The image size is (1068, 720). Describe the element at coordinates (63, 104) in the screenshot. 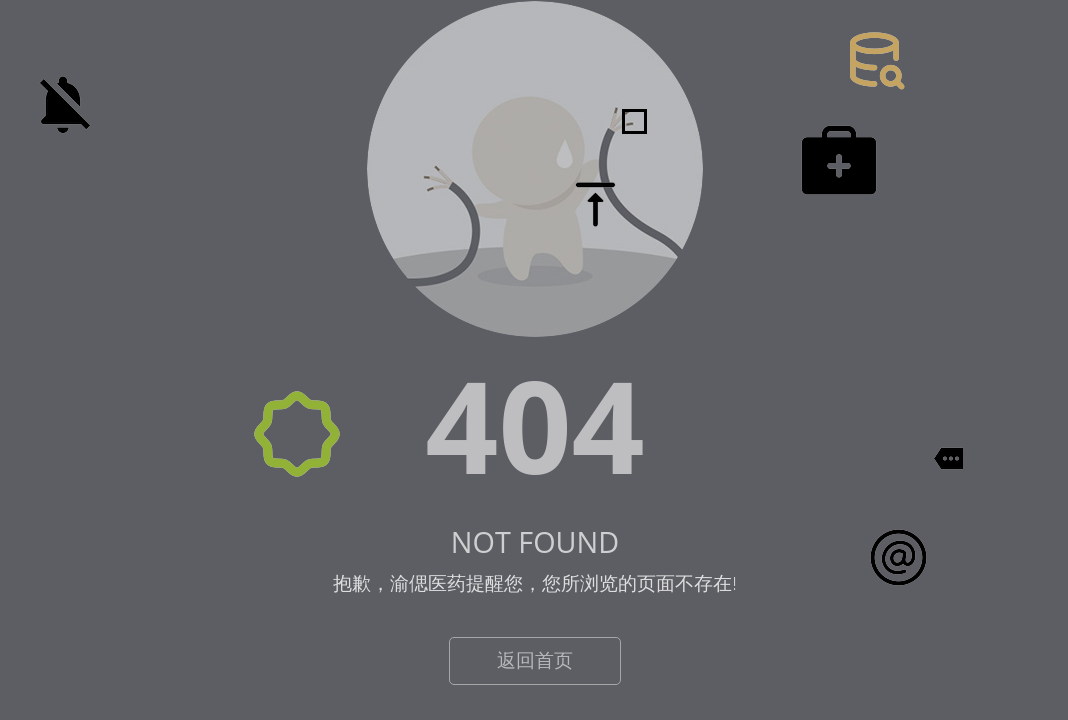

I see `mute notifications` at that location.